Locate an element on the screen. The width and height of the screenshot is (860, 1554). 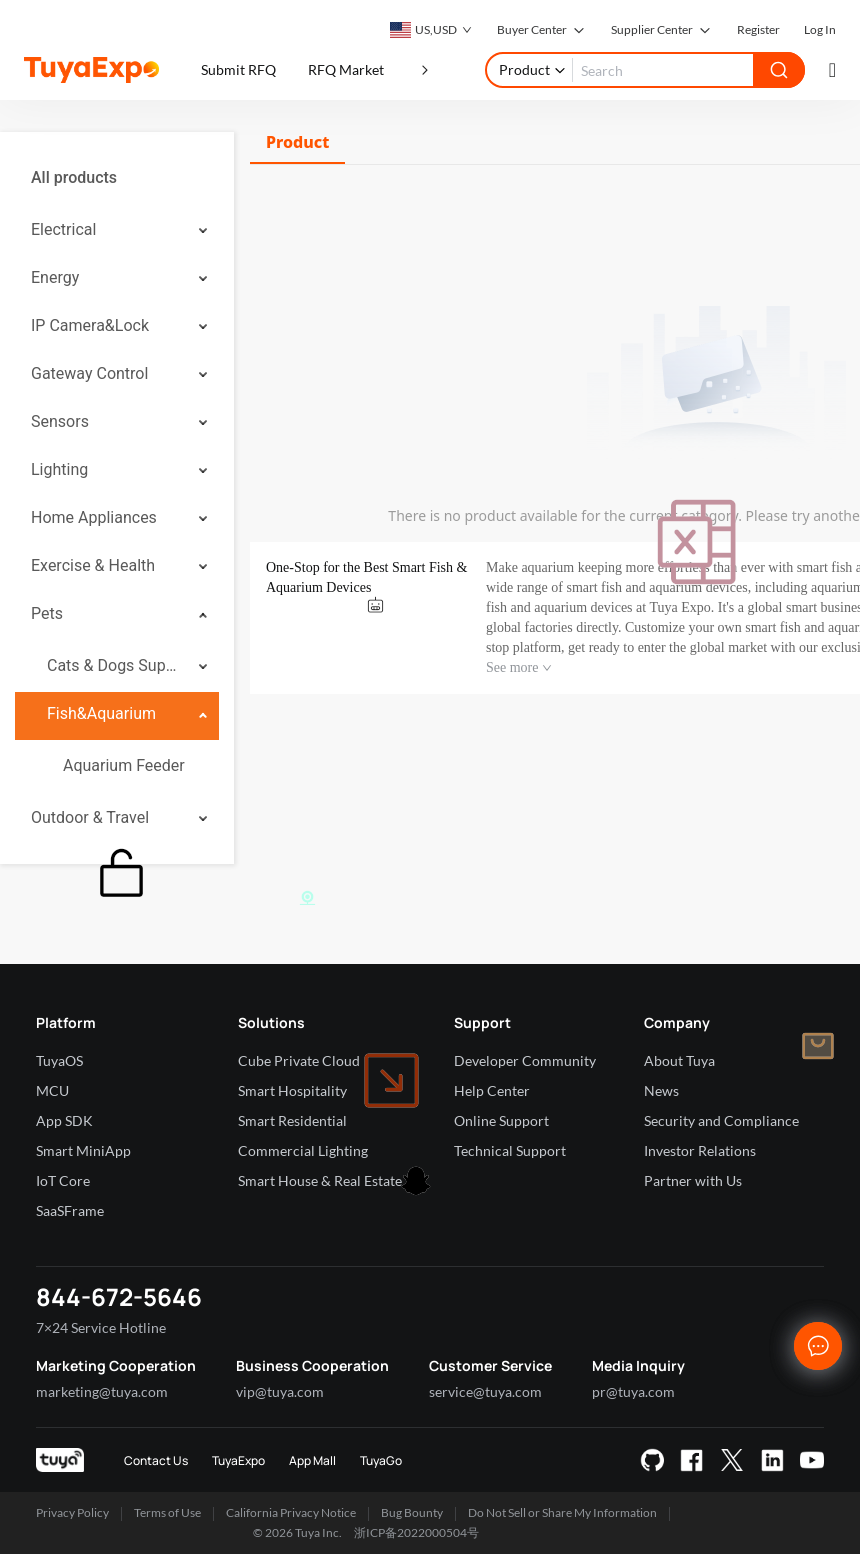
open Microsoft Excel is located at coordinates (700, 542).